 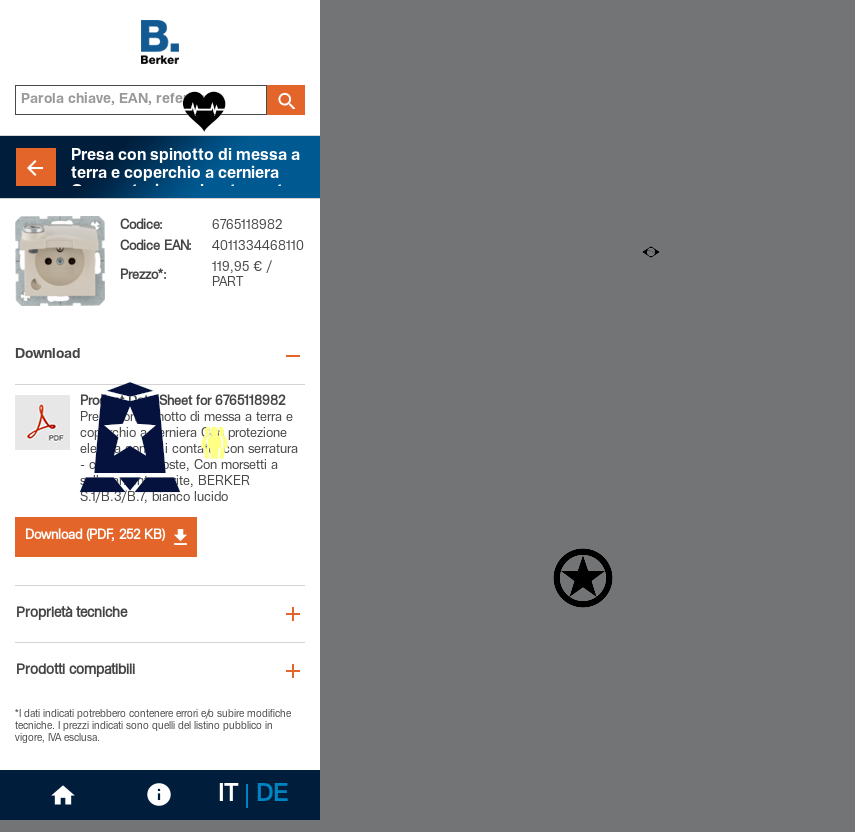 What do you see at coordinates (651, 252) in the screenshot?
I see `select brazilian portuguese language` at bounding box center [651, 252].